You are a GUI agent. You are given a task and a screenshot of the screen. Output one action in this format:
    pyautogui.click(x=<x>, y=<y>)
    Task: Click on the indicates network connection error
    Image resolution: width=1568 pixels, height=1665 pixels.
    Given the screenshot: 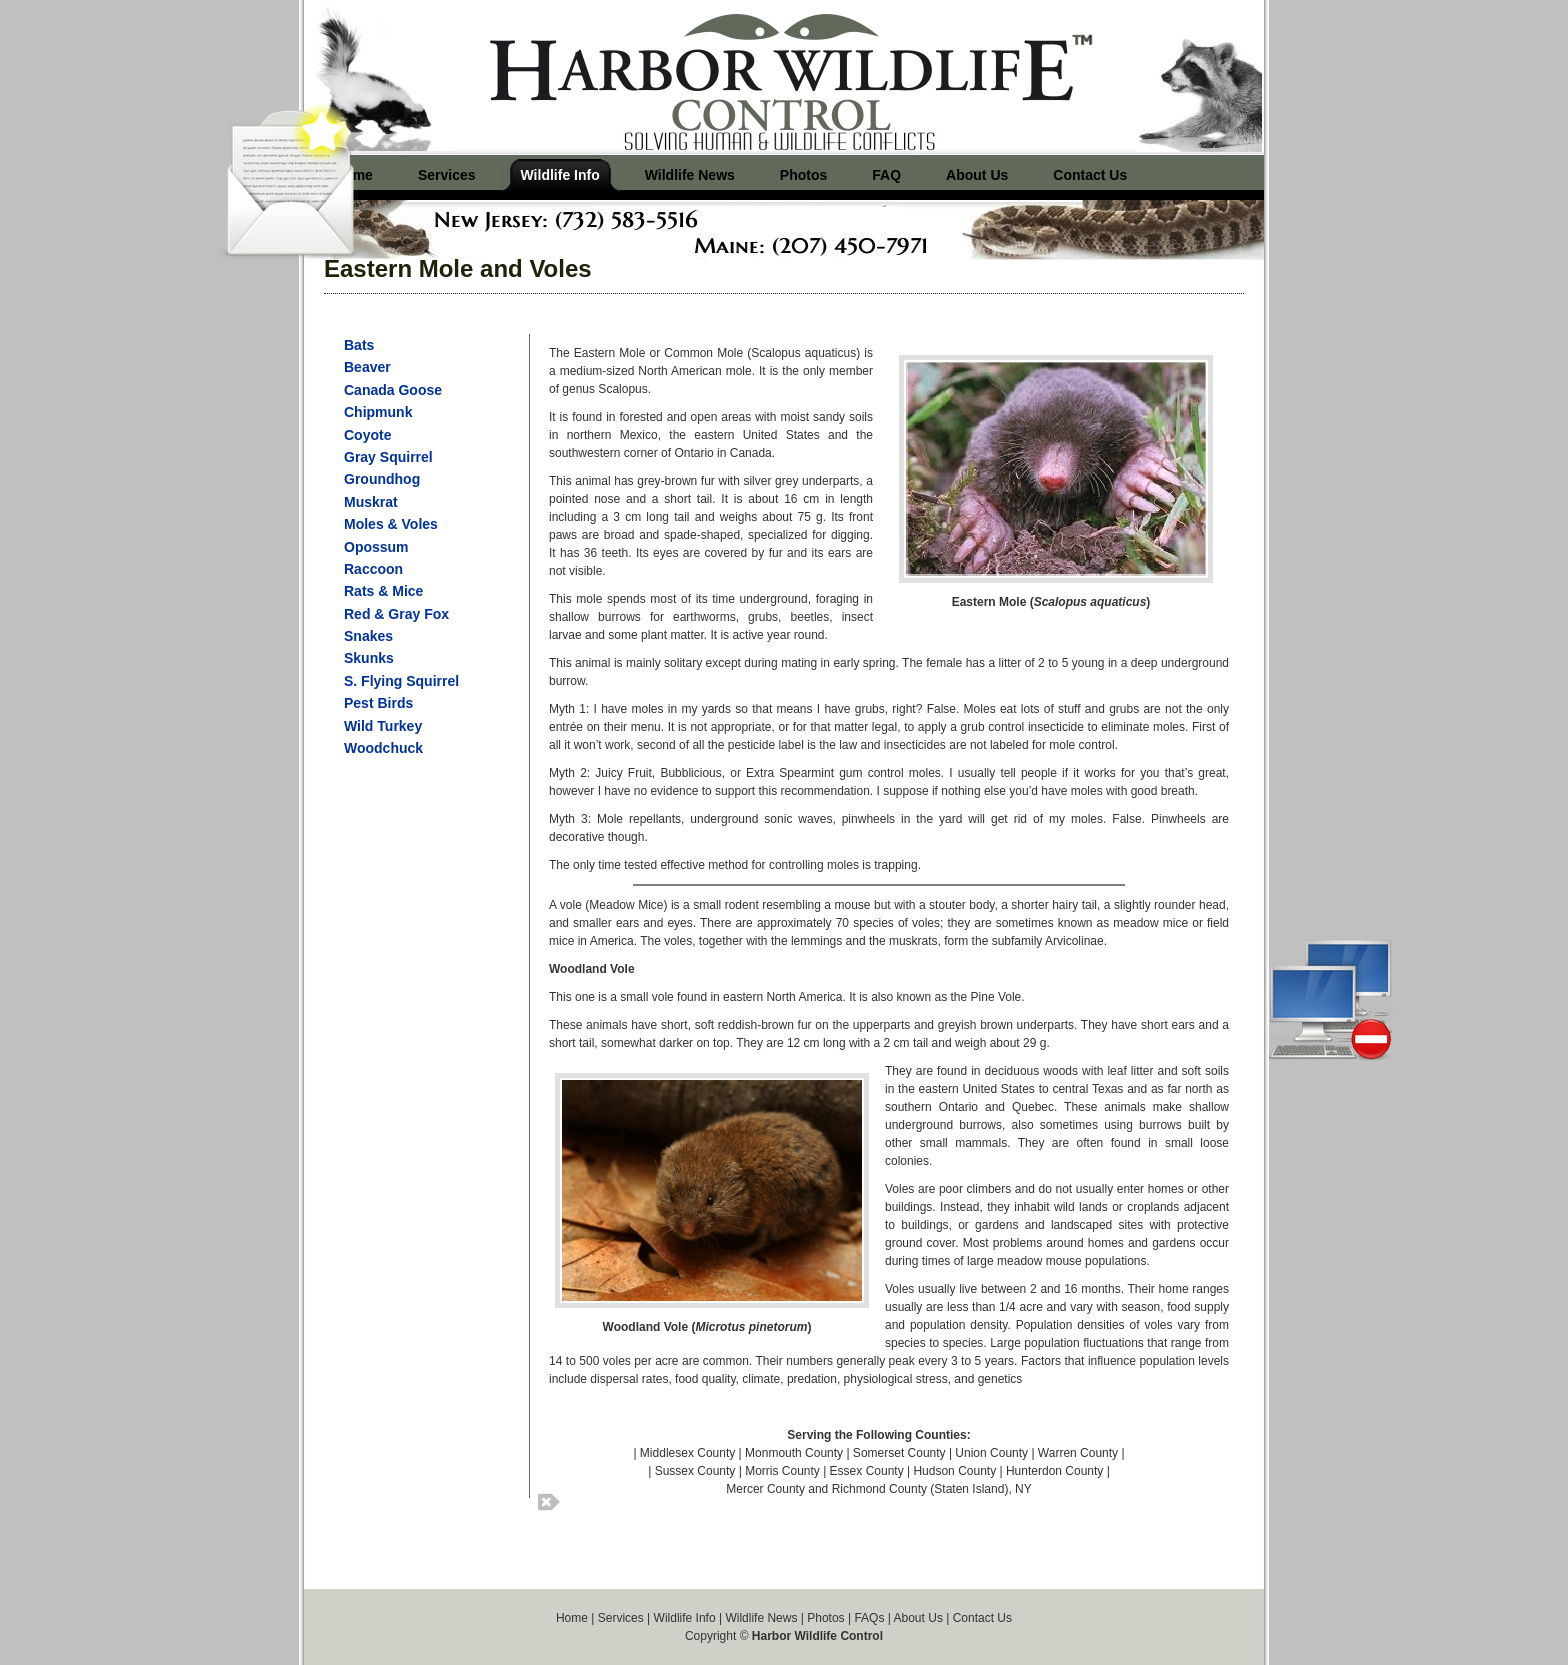 What is the action you would take?
    pyautogui.click(x=1329, y=999)
    